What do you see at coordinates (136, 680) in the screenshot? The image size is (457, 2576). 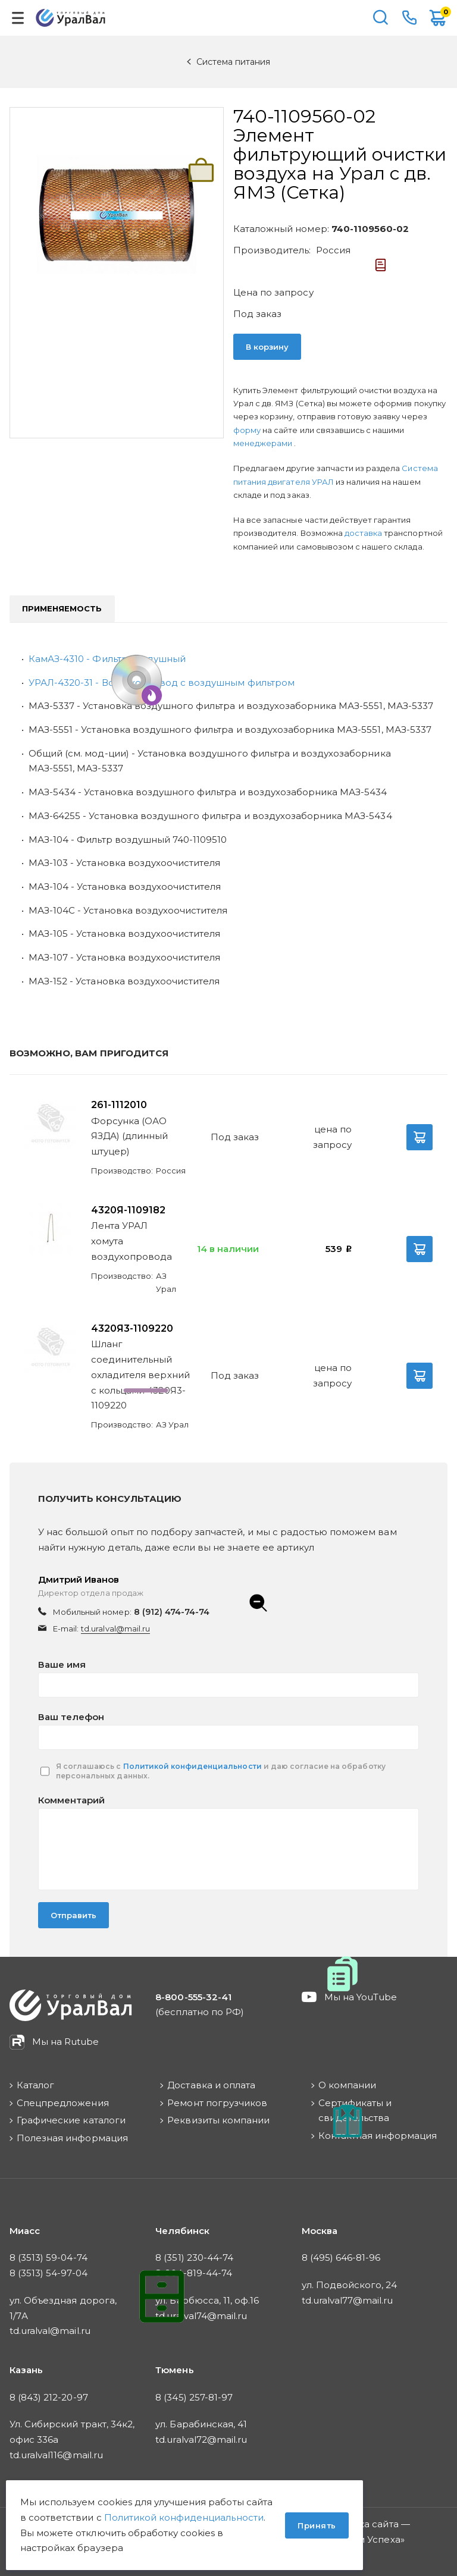 I see `burn data to a dvd disc` at bounding box center [136, 680].